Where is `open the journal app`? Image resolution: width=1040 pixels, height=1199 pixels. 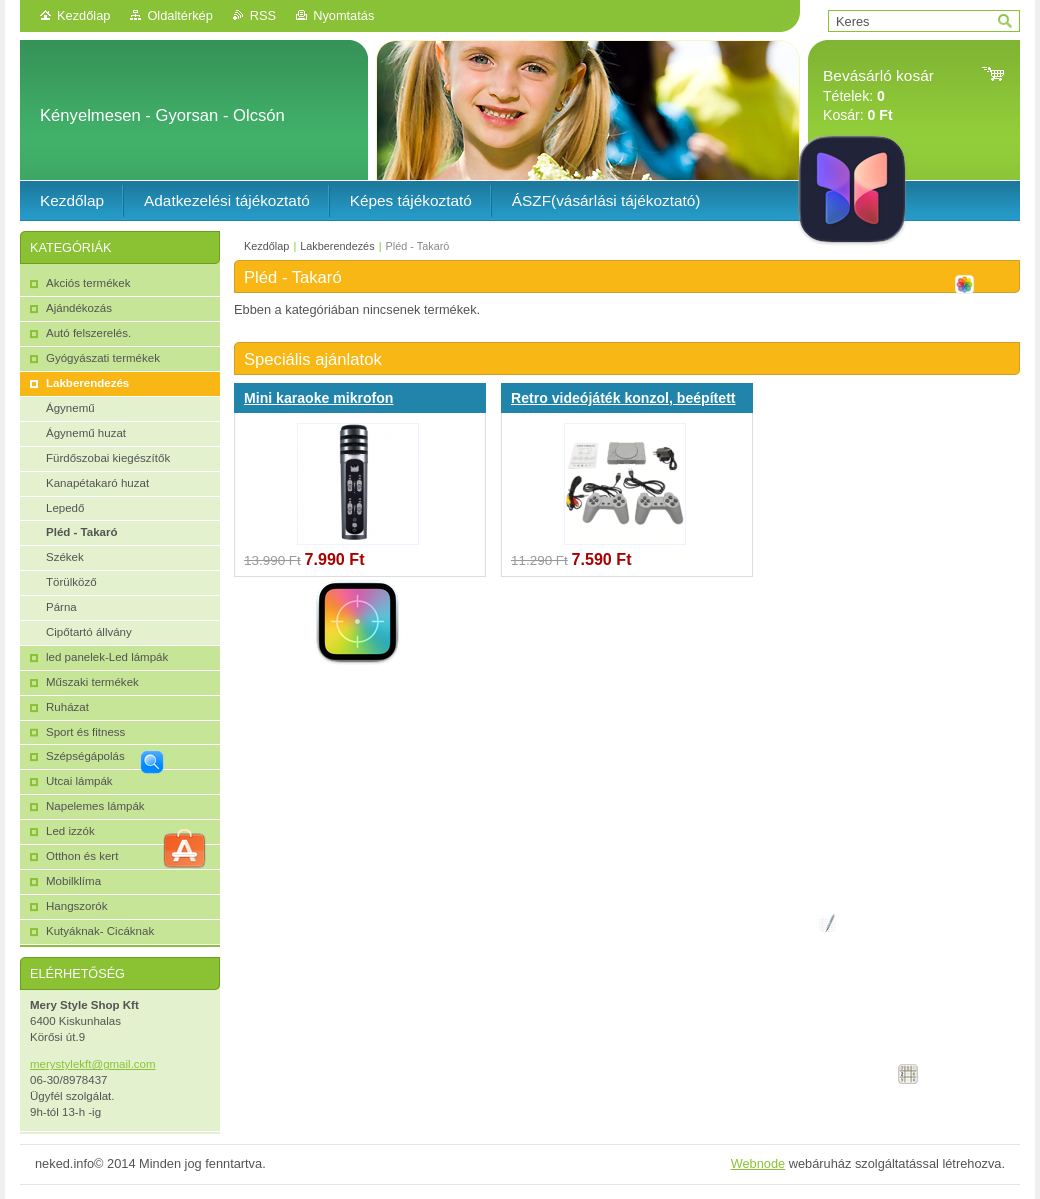
open the journal app is located at coordinates (852, 189).